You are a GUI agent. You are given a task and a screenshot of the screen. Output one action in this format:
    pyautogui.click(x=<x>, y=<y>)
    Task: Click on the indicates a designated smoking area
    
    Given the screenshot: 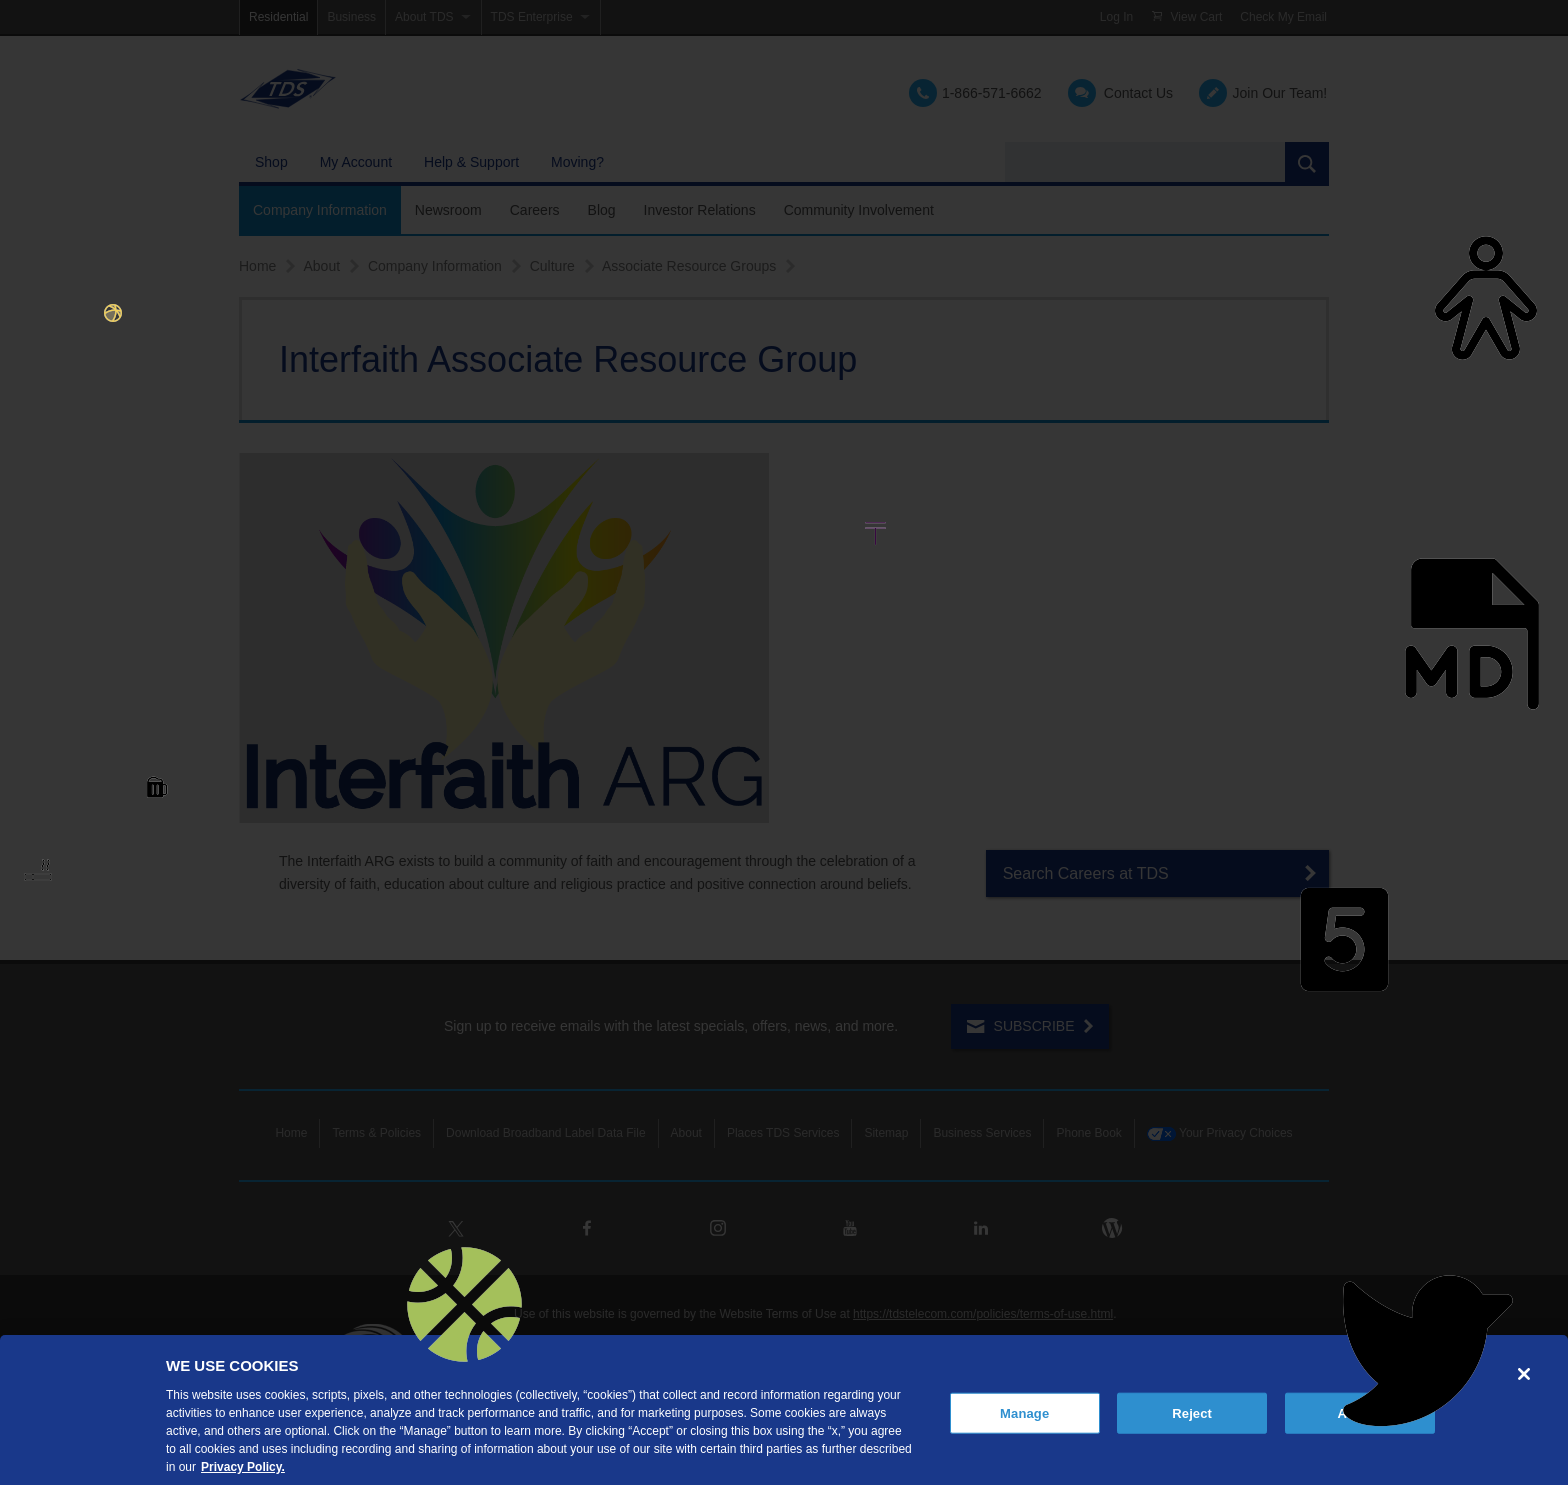 What is the action you would take?
    pyautogui.click(x=38, y=873)
    